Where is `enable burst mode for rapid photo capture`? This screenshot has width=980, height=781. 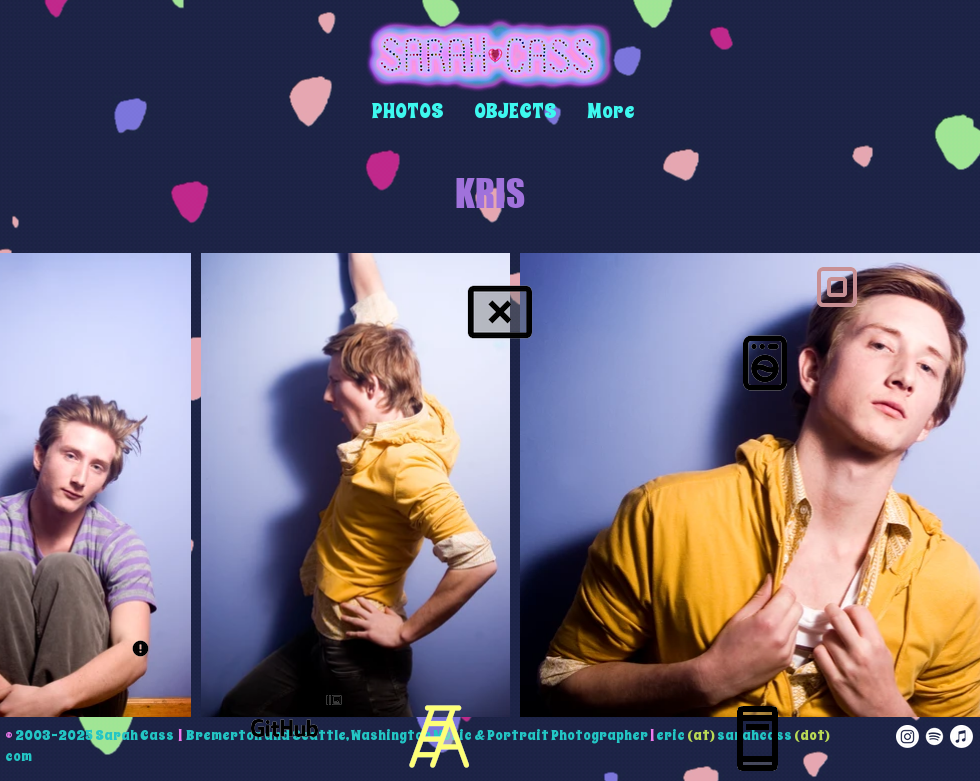 enable burst mode for rapid photo capture is located at coordinates (334, 700).